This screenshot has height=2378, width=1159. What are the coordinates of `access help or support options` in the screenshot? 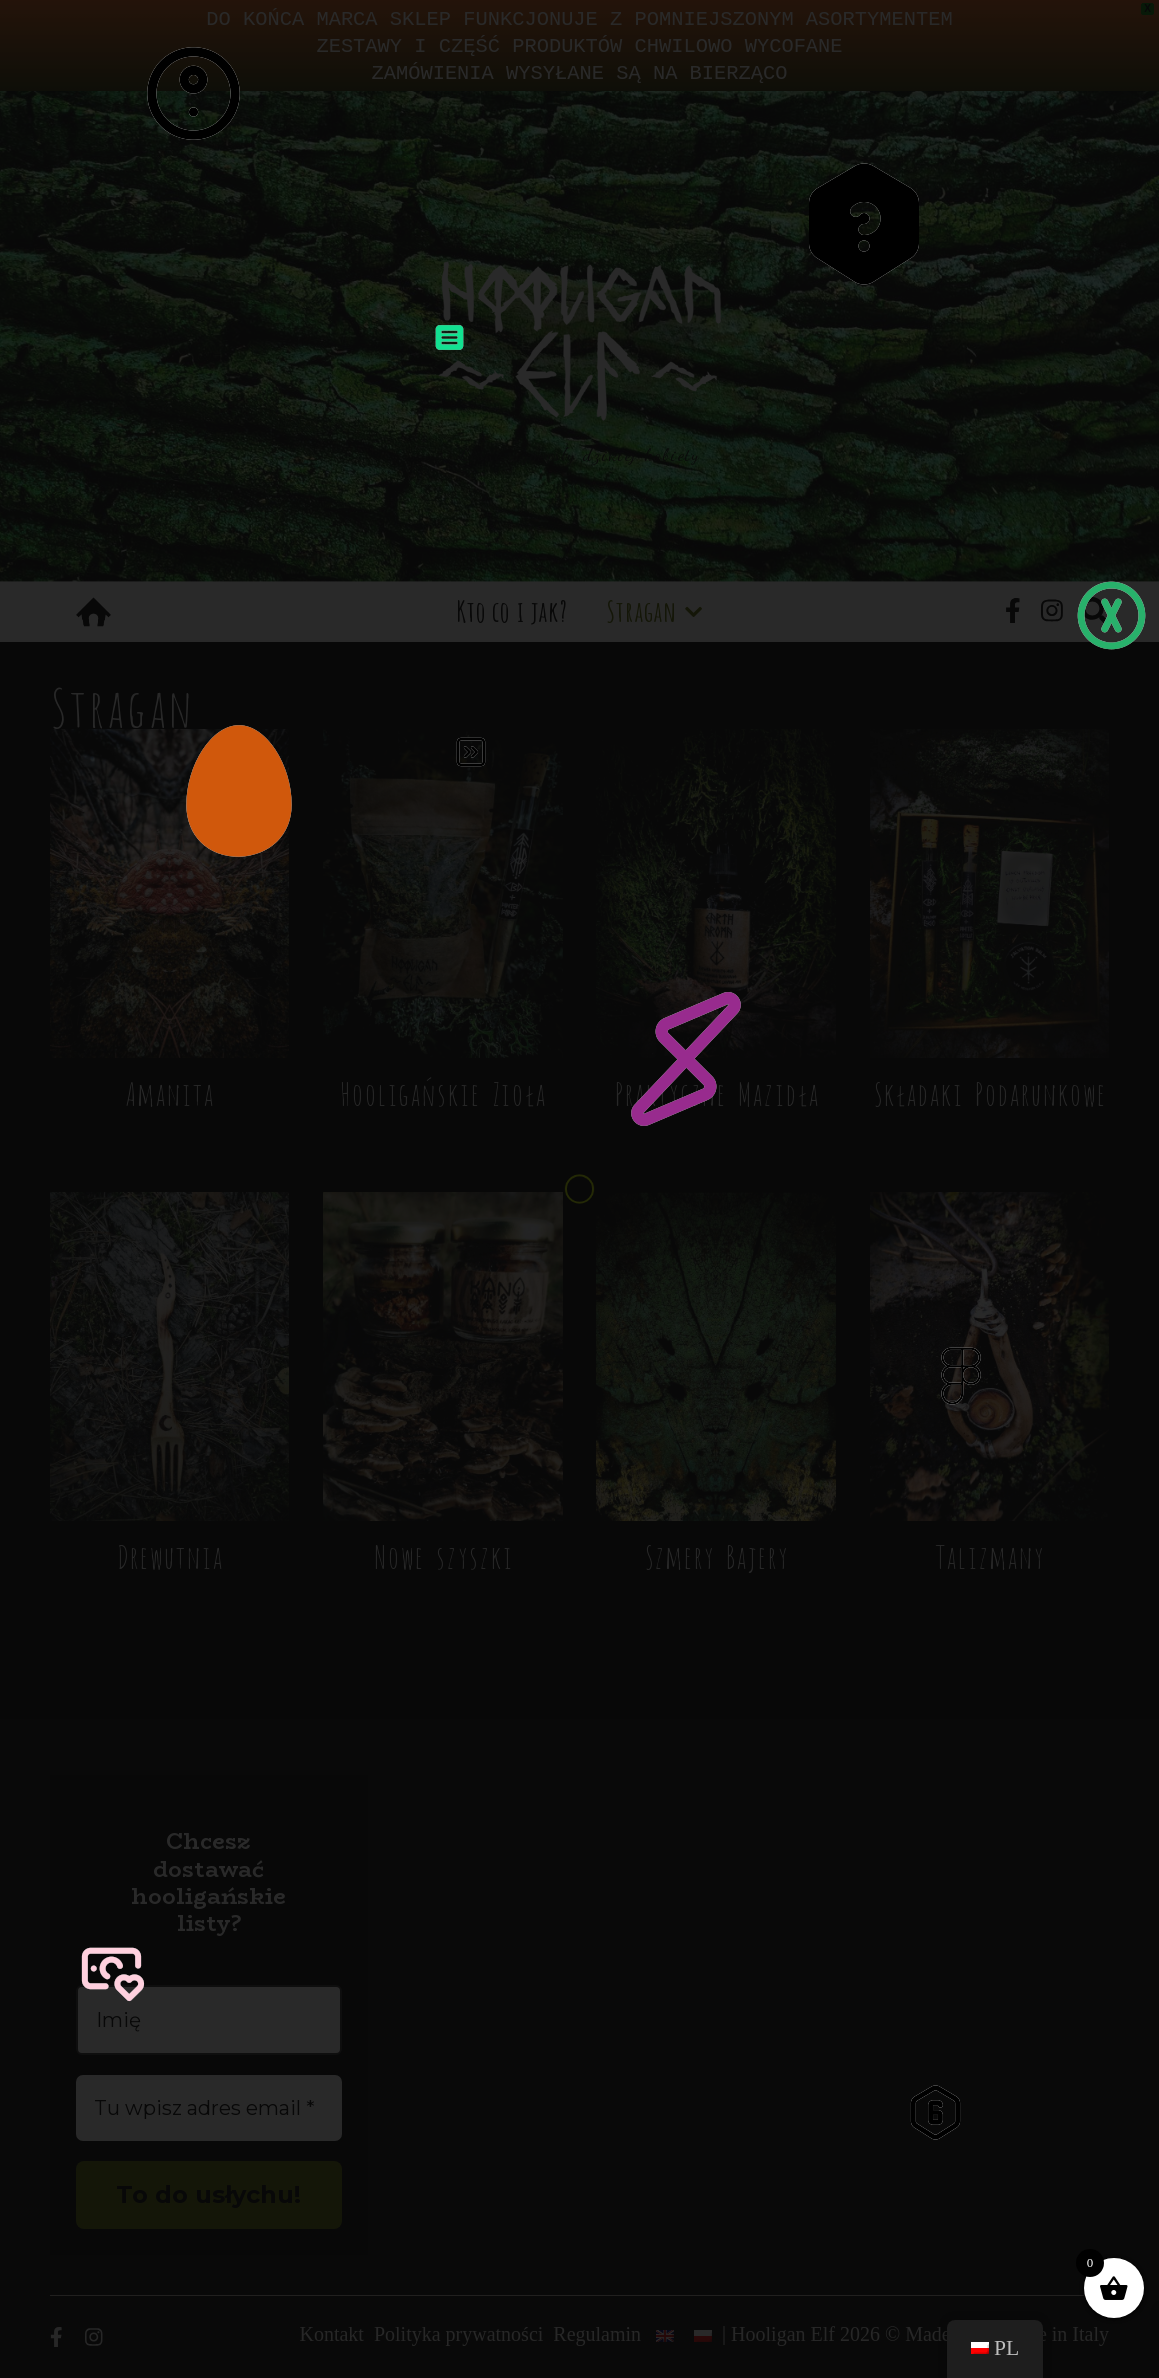 It's located at (864, 224).